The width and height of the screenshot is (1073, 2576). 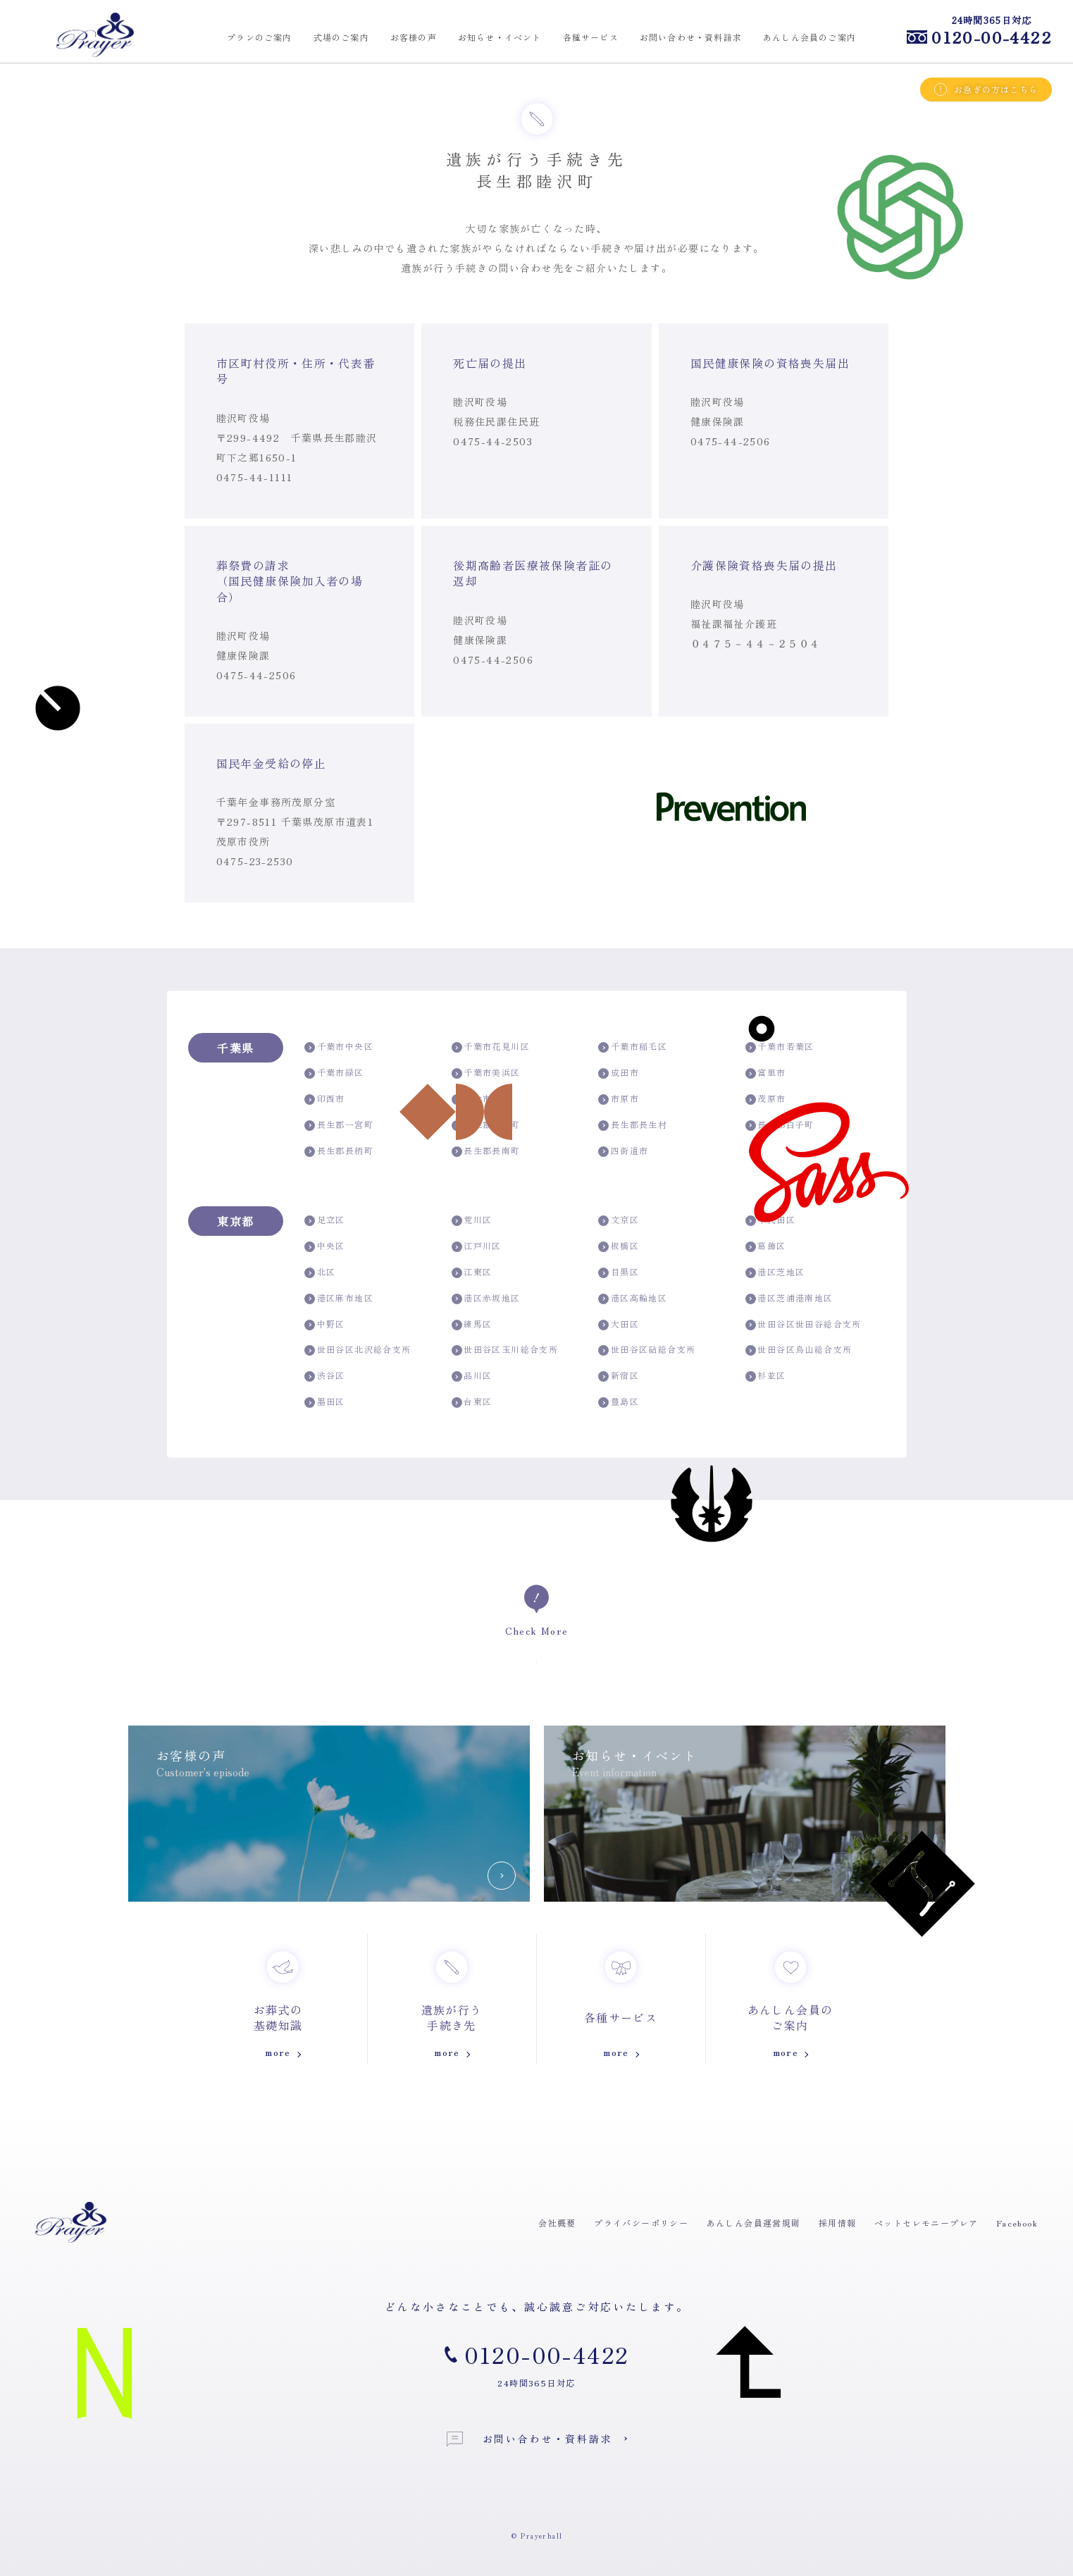 What do you see at coordinates (456, 1112) in the screenshot?
I see `42 school / 42 group logo` at bounding box center [456, 1112].